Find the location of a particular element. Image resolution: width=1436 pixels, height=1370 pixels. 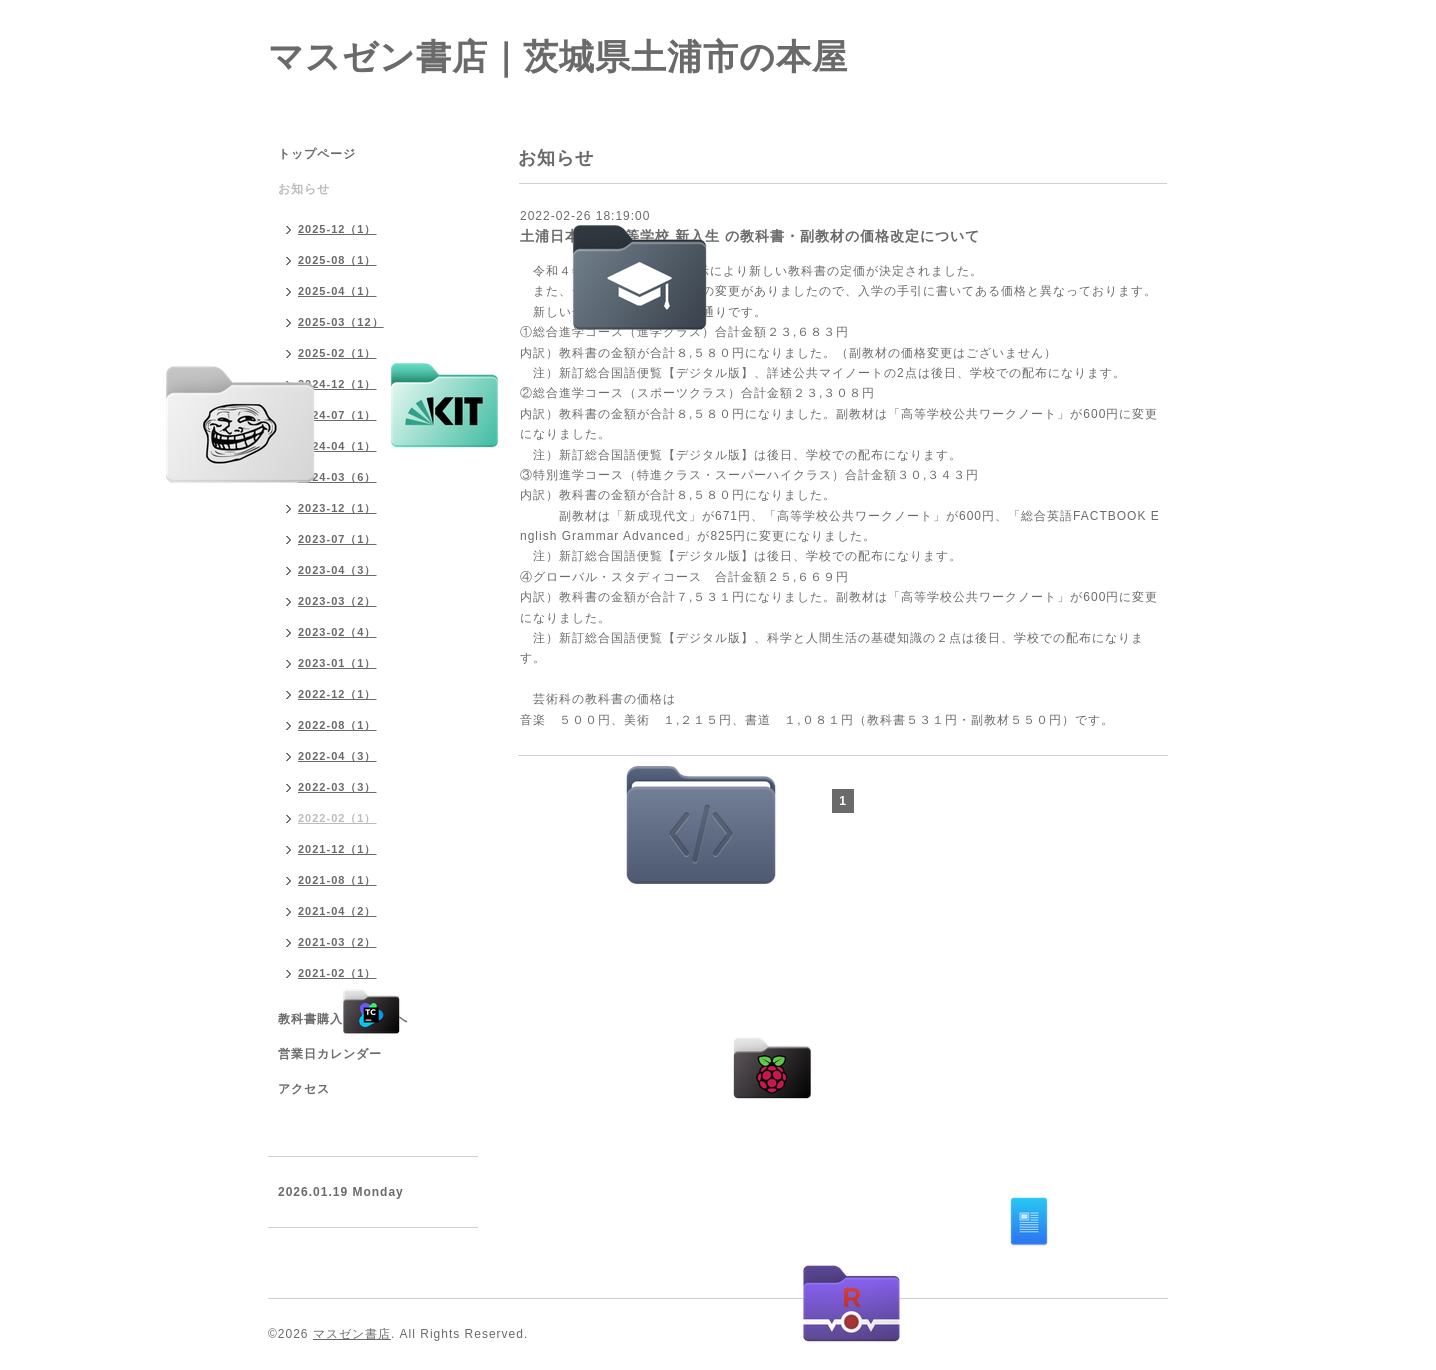

open JetBrains TeamCity project folder is located at coordinates (371, 1013).